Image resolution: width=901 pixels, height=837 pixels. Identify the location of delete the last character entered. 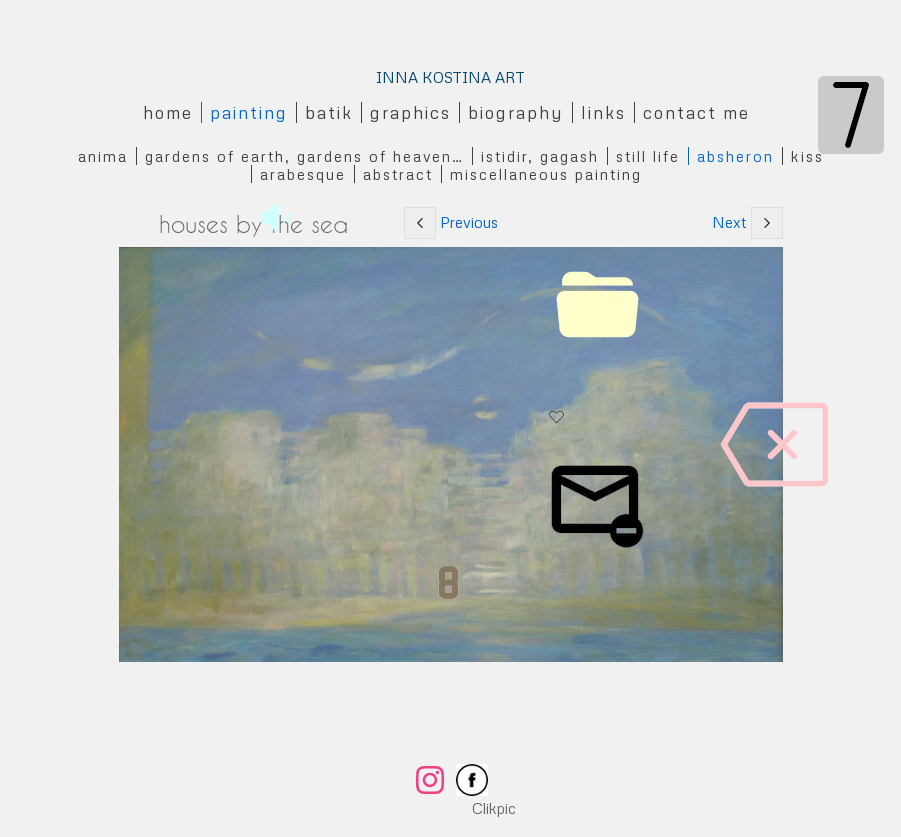
(778, 444).